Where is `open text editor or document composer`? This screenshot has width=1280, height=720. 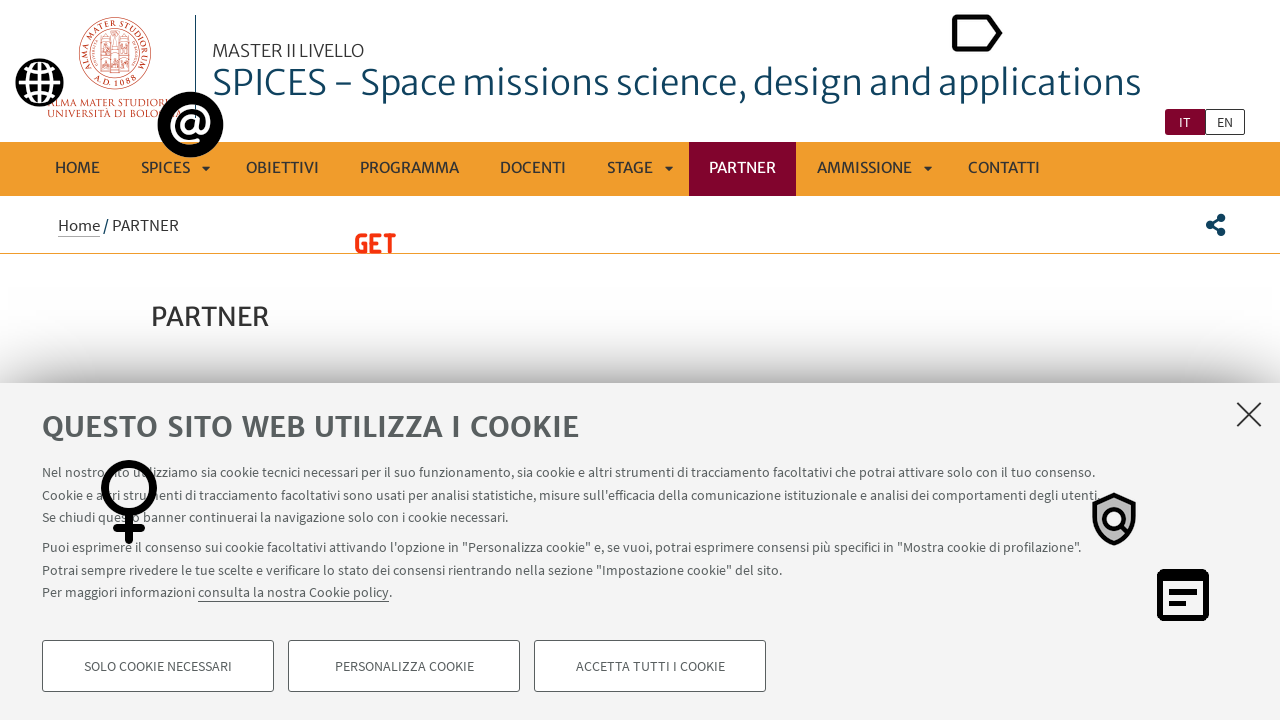 open text editor or document composer is located at coordinates (1183, 595).